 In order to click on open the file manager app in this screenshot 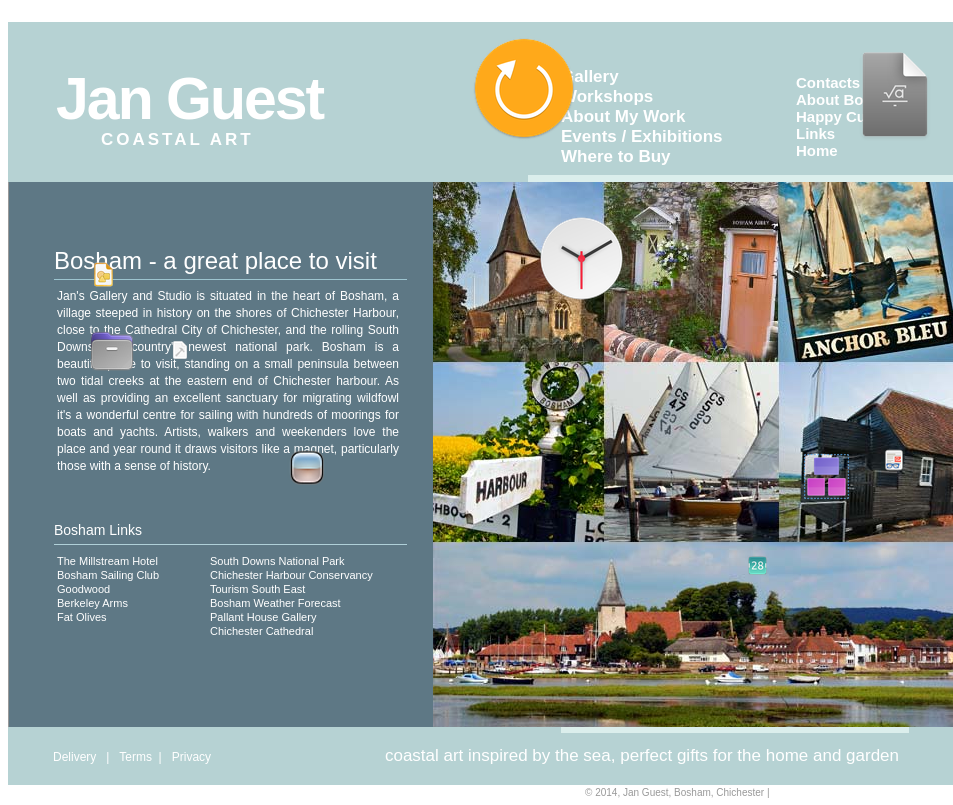, I will do `click(112, 351)`.